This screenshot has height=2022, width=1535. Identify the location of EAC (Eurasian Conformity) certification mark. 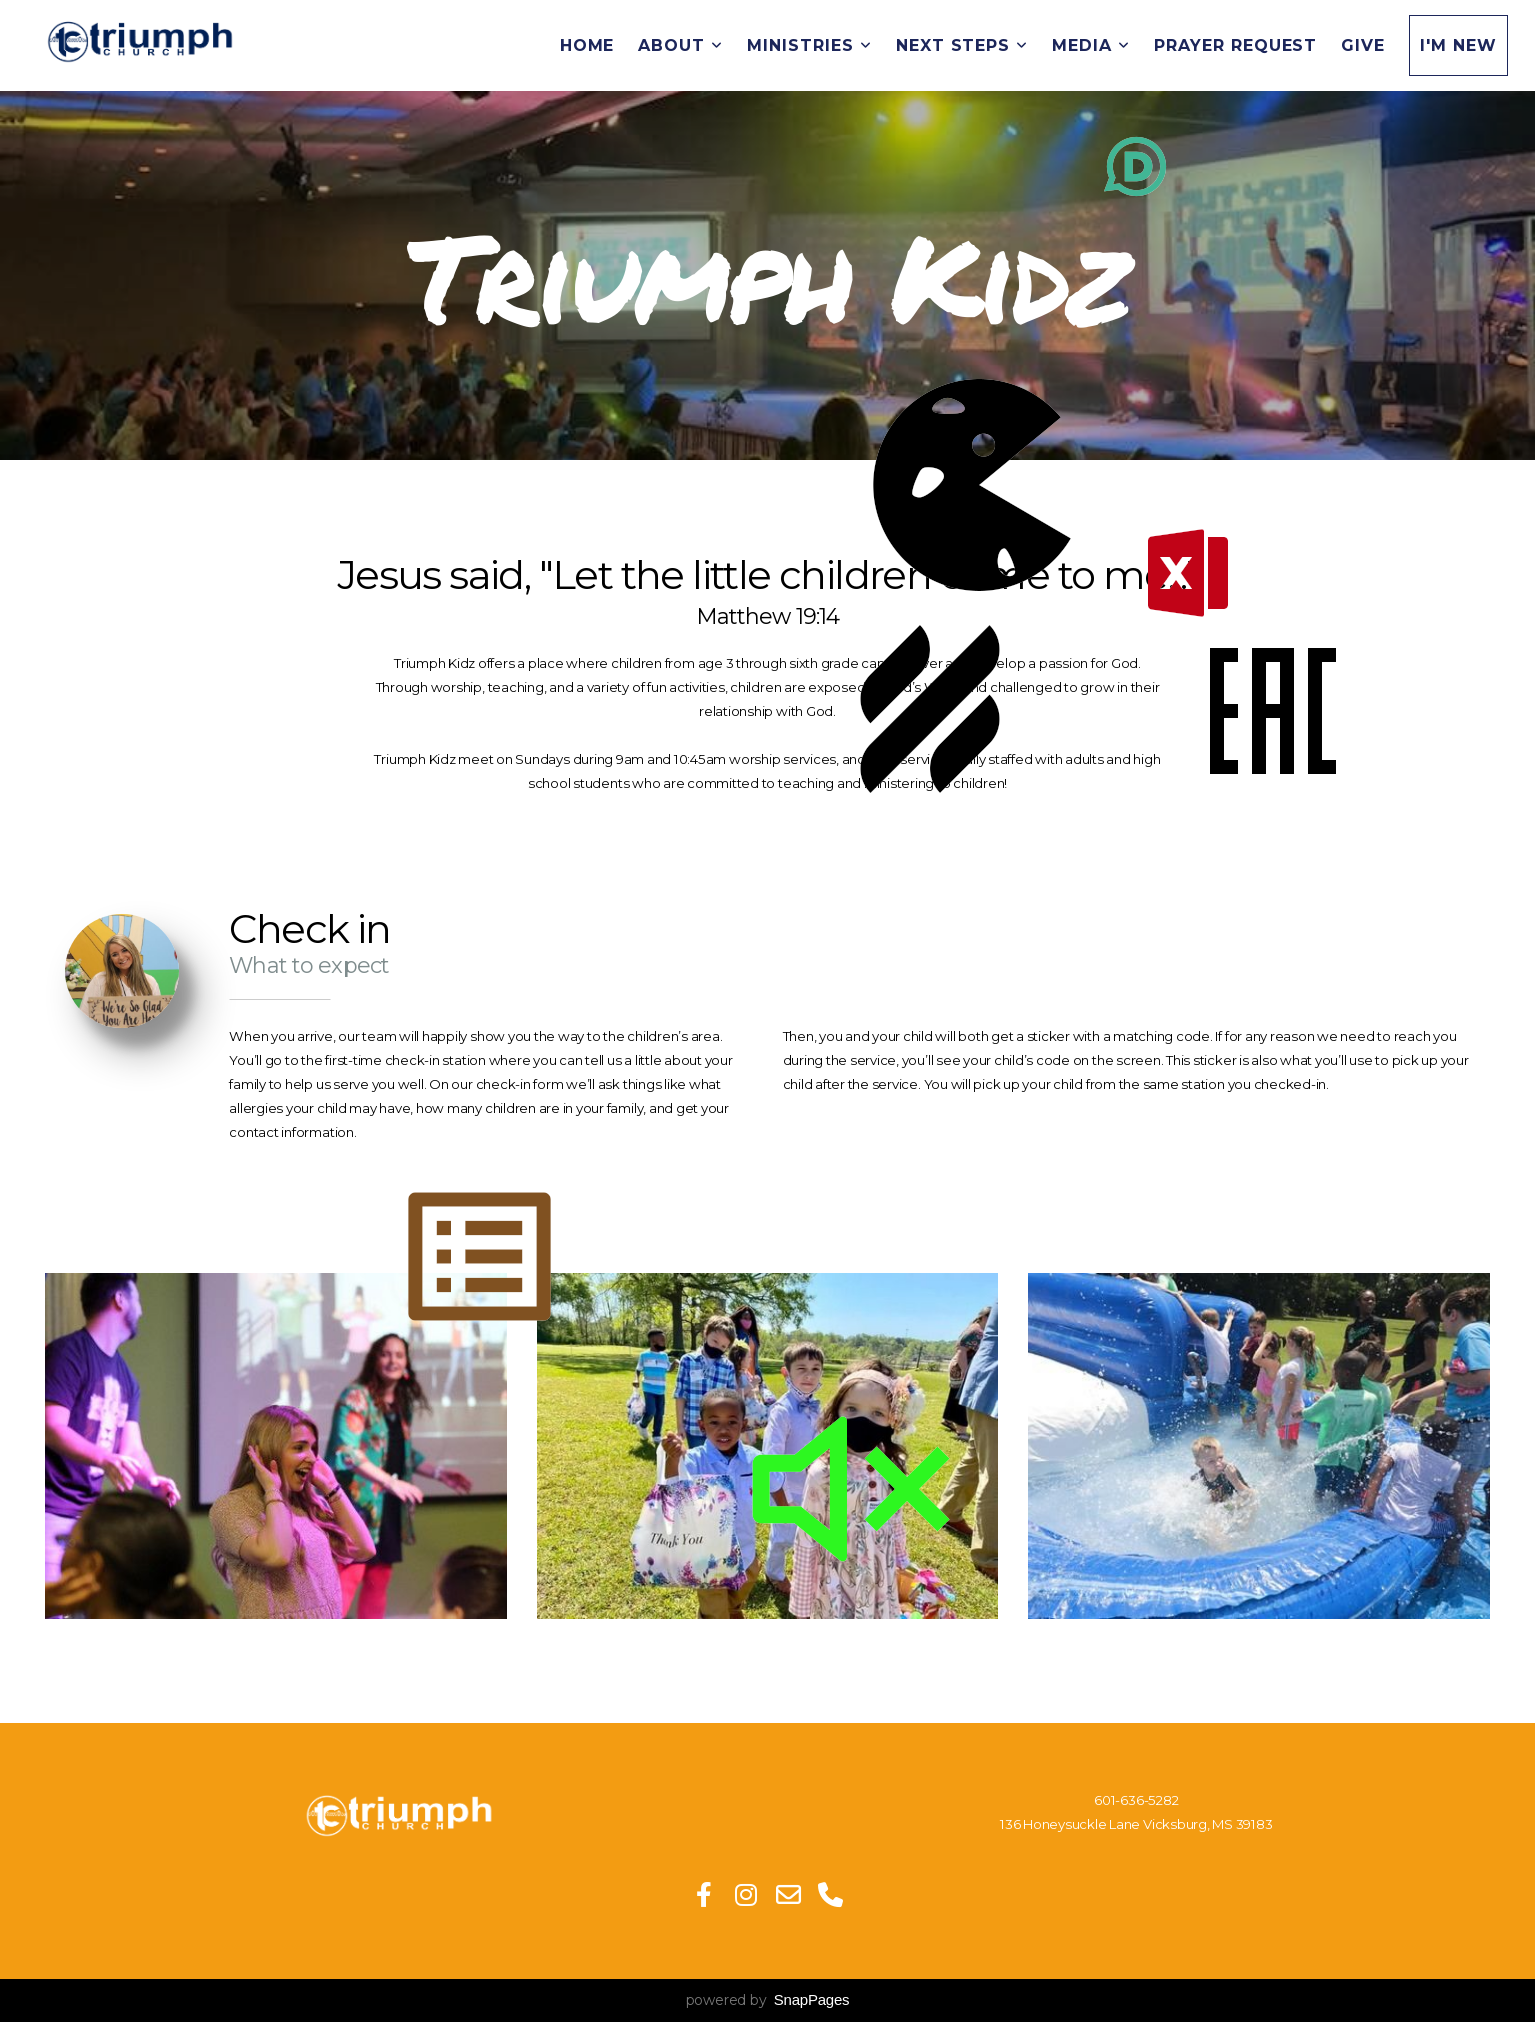
(1273, 711).